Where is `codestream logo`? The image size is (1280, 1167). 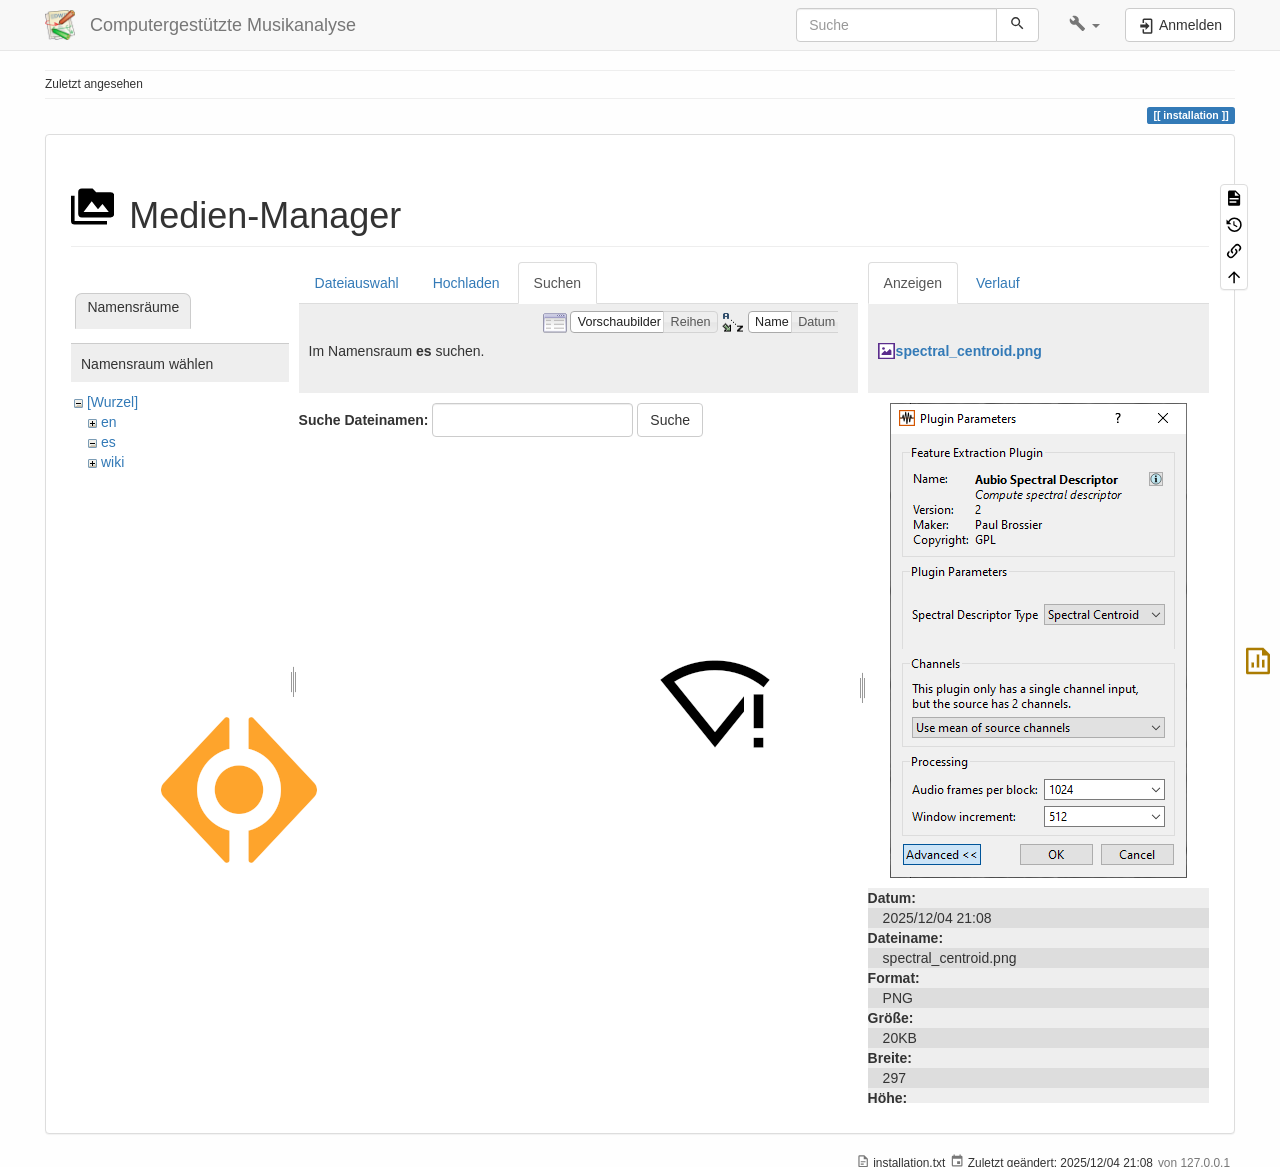
codestream logo is located at coordinates (239, 790).